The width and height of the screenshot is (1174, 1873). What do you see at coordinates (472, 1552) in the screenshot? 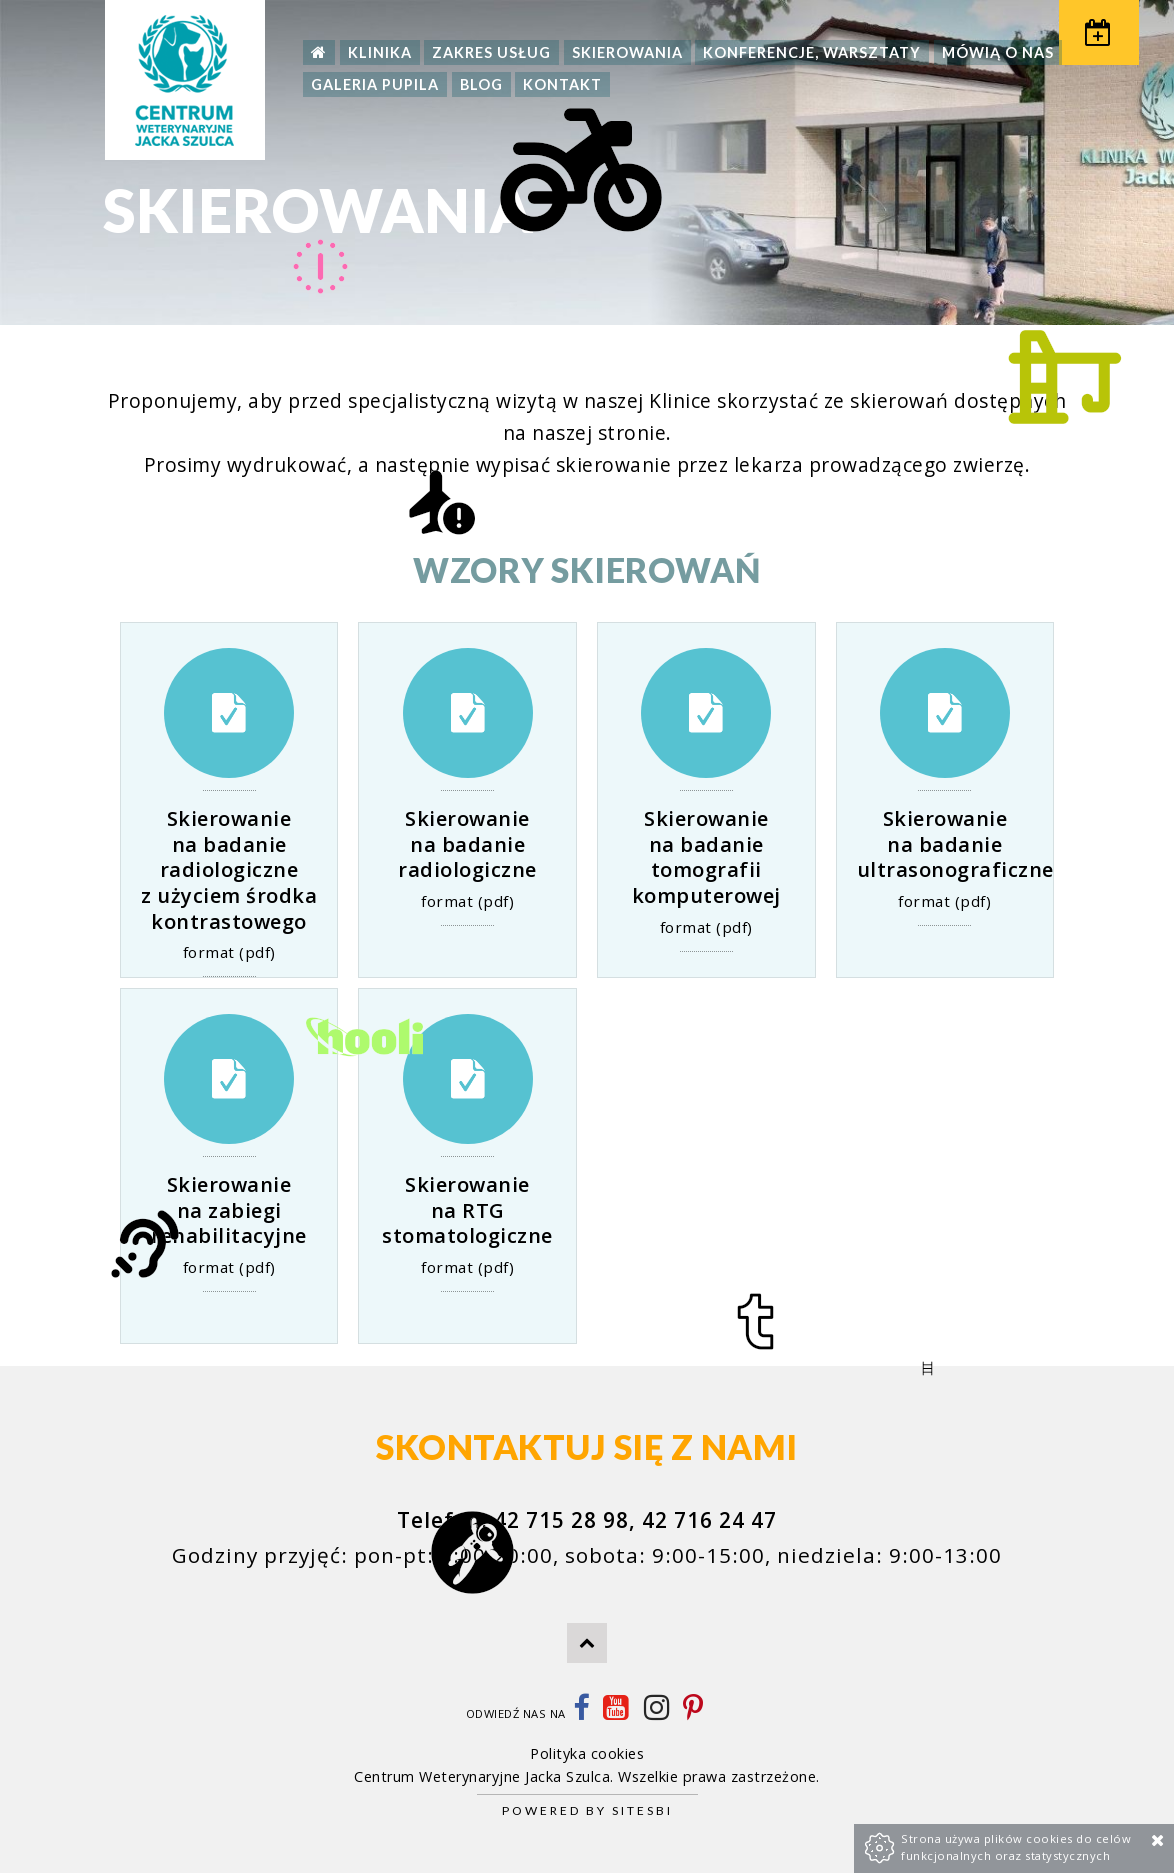
I see `grav CMS platform logo` at bounding box center [472, 1552].